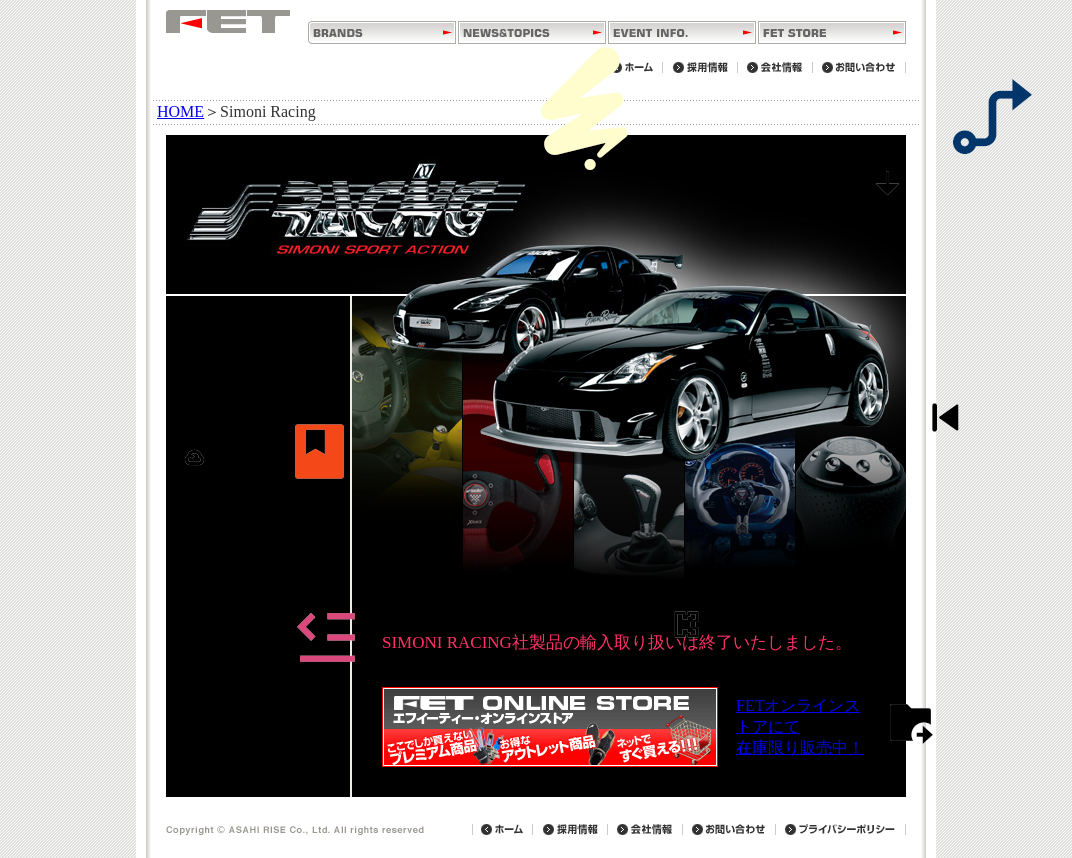 The image size is (1072, 858). What do you see at coordinates (194, 457) in the screenshot?
I see `access Google Cloud services` at bounding box center [194, 457].